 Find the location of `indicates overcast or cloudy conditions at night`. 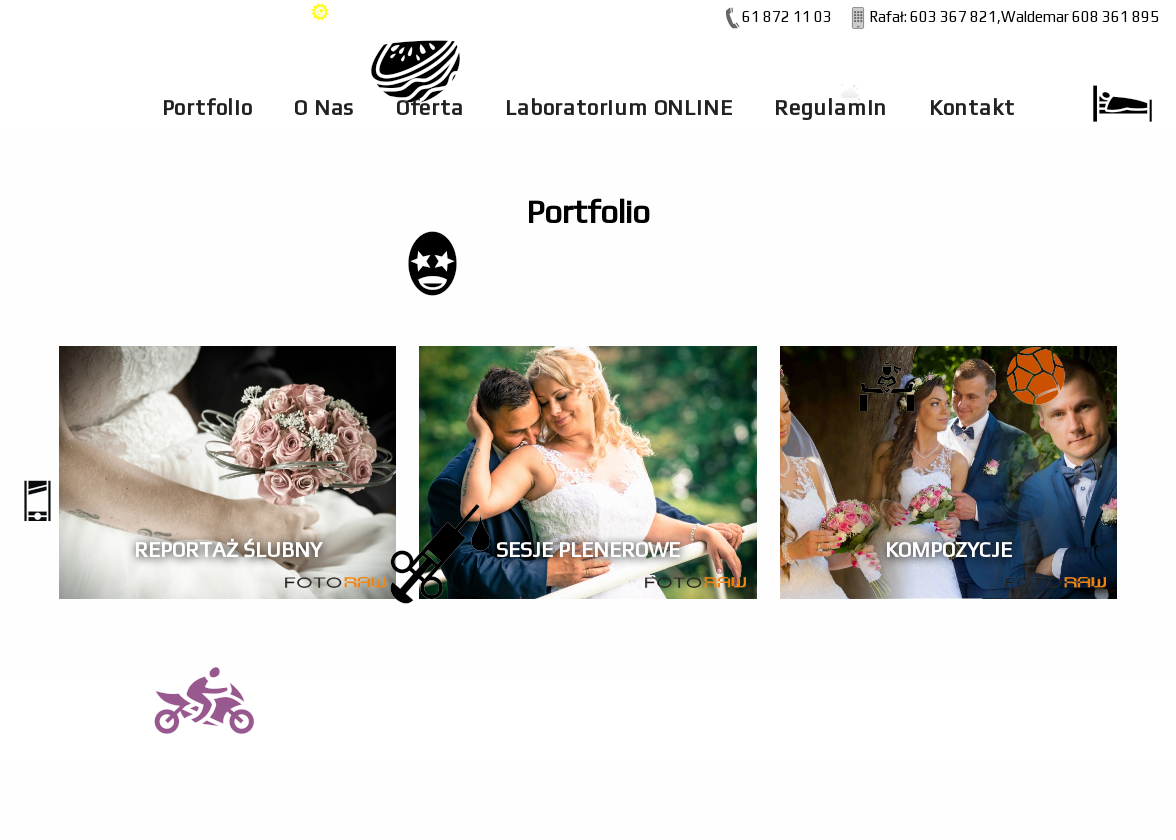

indicates overcast or cloudy conditions at night is located at coordinates (850, 92).